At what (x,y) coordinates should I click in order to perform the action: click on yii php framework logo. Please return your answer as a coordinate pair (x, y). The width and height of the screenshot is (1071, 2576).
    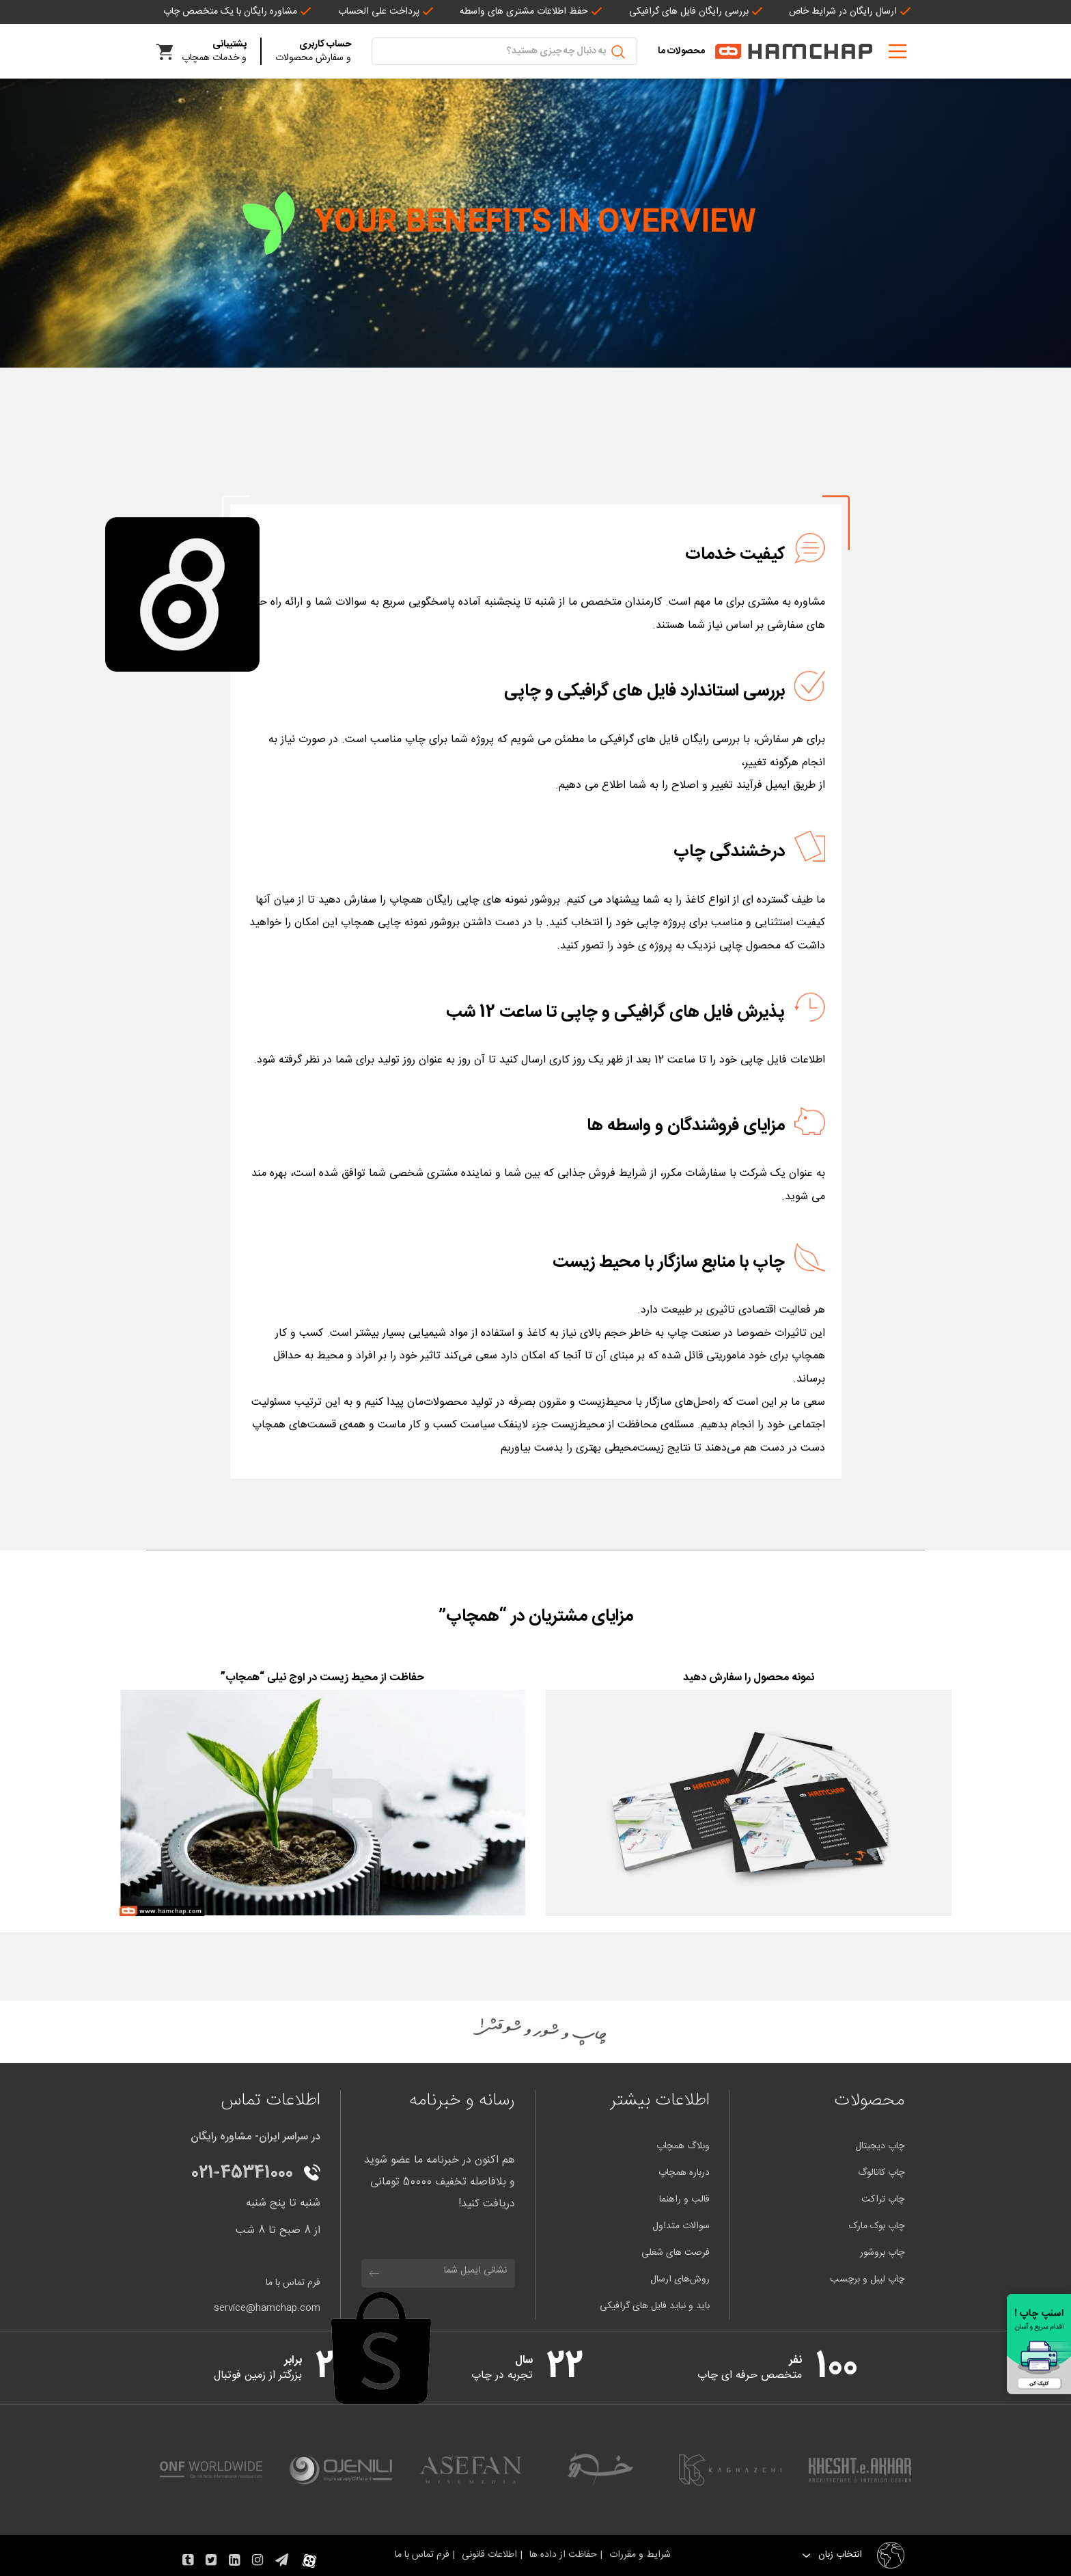
    Looking at the image, I should click on (268, 223).